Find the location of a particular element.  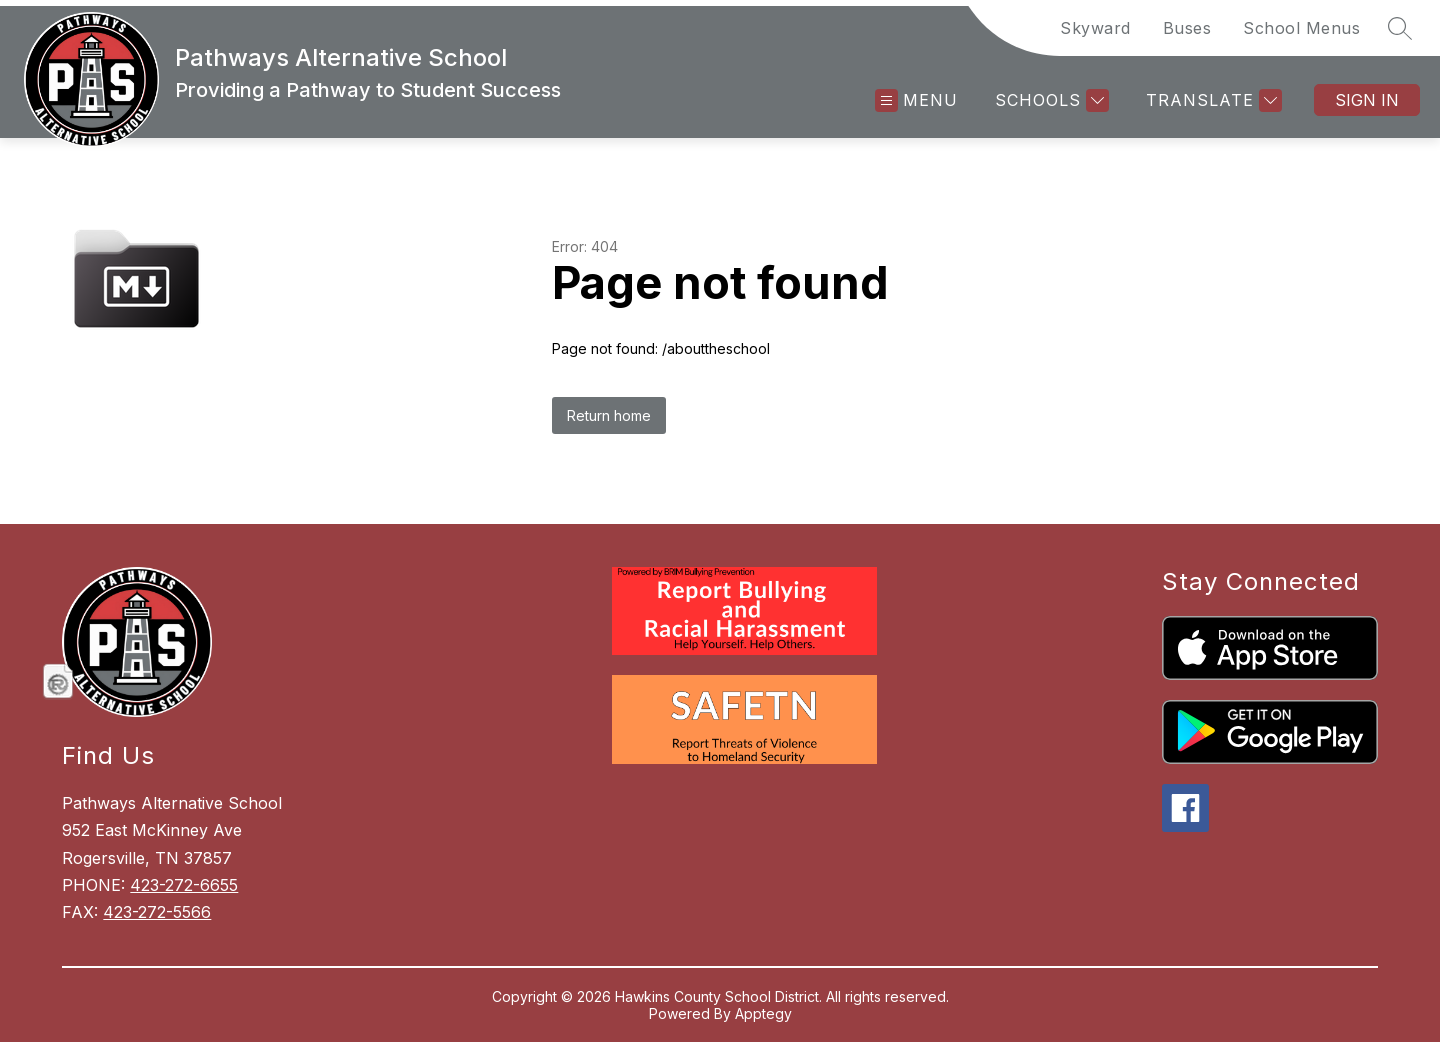

folder containing markdown files is located at coordinates (136, 282).